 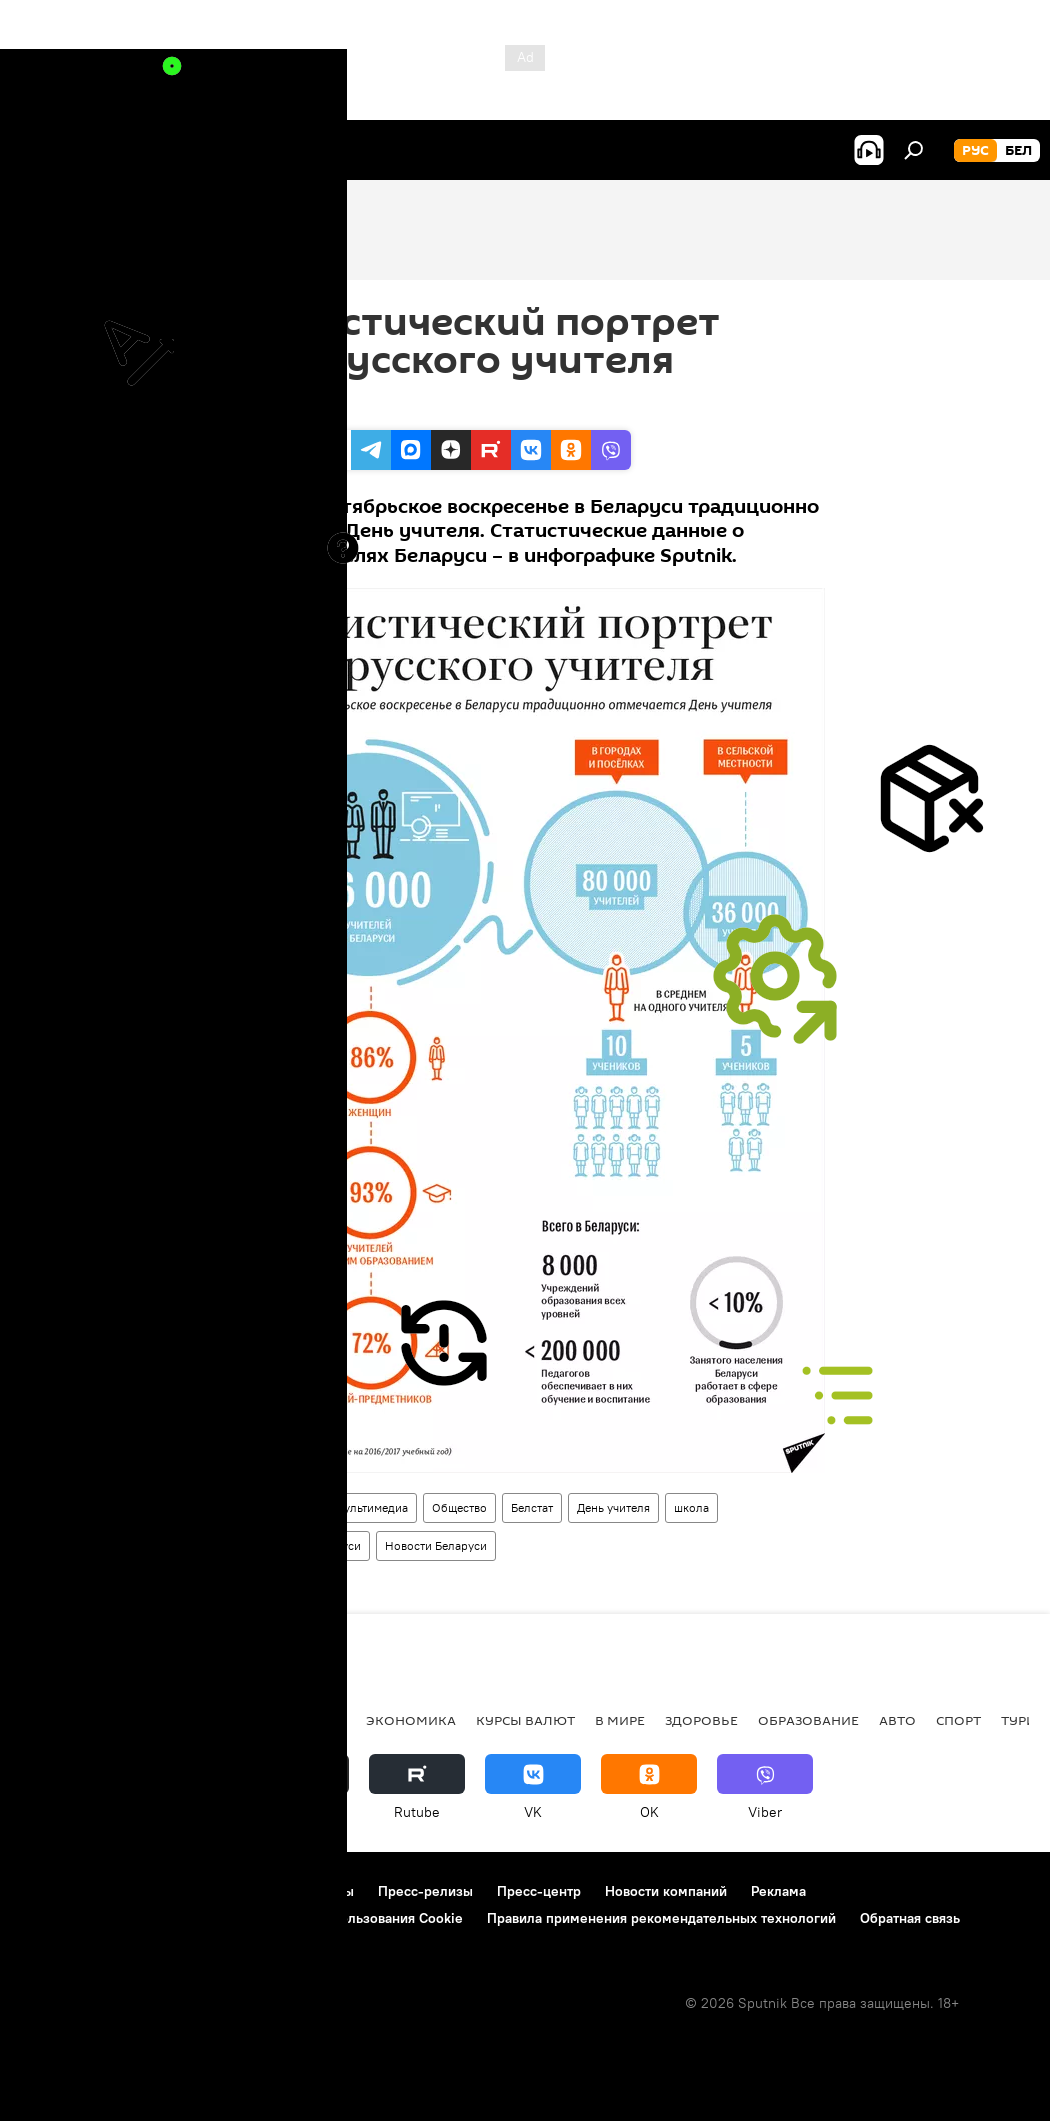 What do you see at coordinates (929, 798) in the screenshot?
I see `cancel or remove a package from order` at bounding box center [929, 798].